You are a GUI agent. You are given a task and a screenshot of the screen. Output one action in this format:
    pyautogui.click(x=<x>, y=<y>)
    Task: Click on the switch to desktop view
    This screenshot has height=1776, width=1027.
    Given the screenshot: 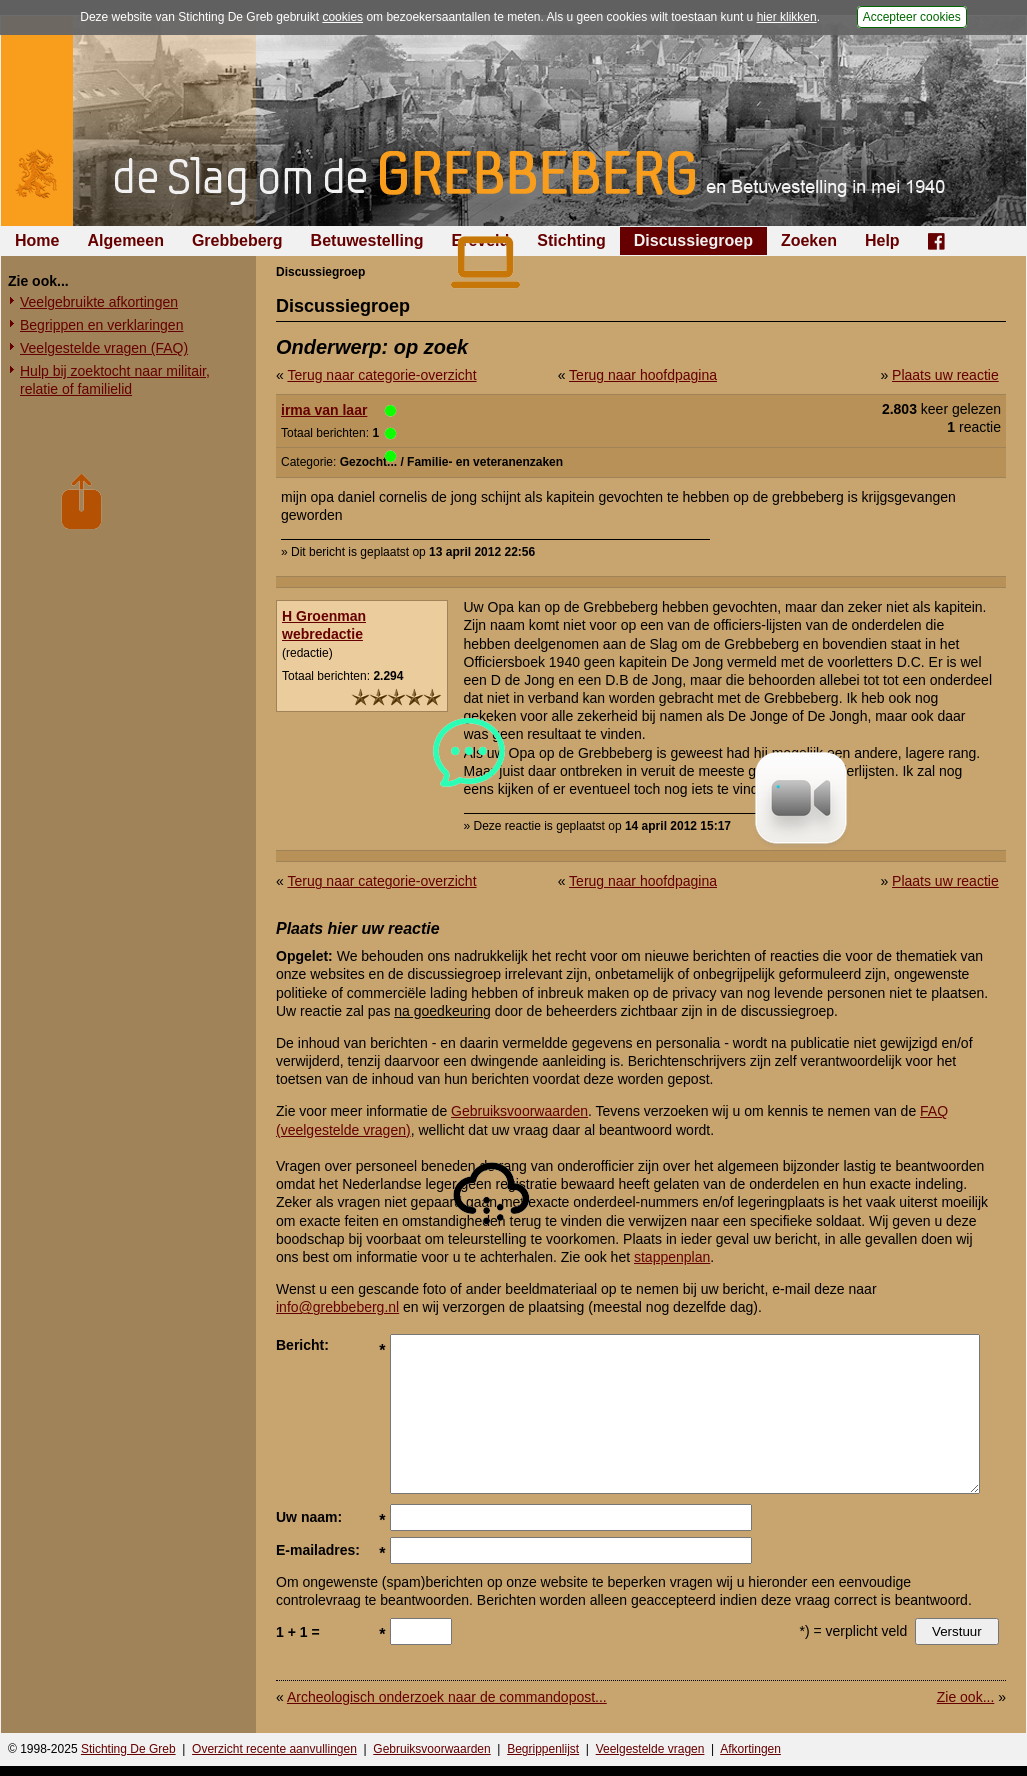 What is the action you would take?
    pyautogui.click(x=485, y=260)
    